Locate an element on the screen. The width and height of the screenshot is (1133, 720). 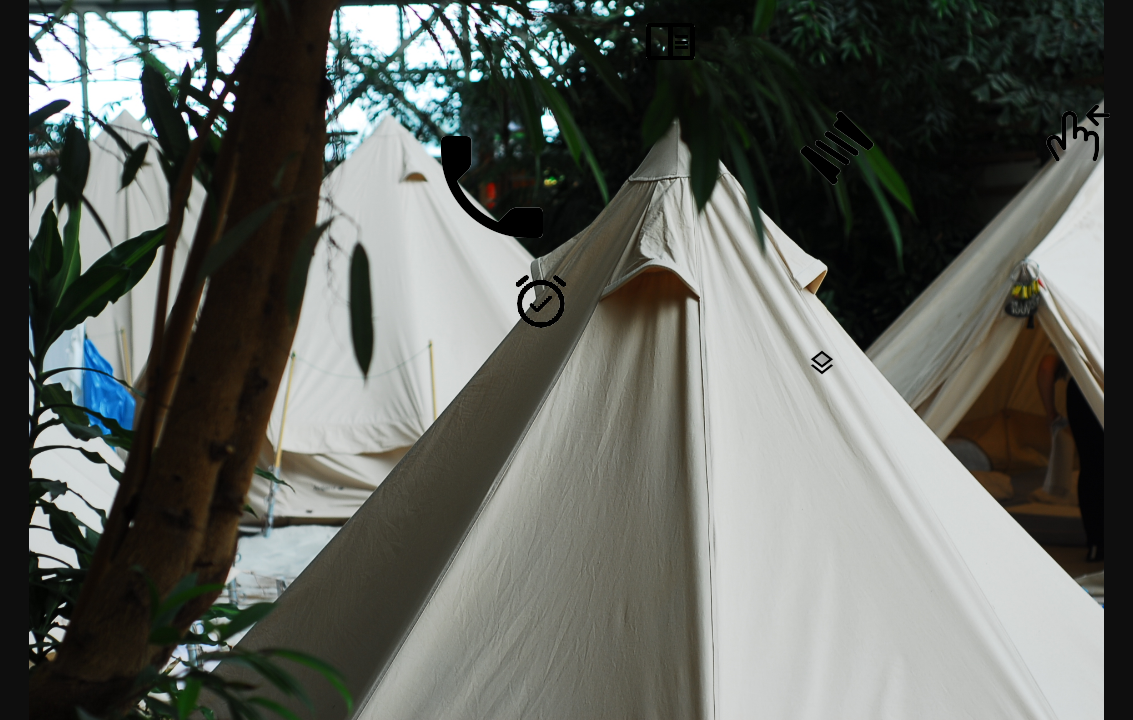
switch to reader mode for distraction-free reading is located at coordinates (670, 40).